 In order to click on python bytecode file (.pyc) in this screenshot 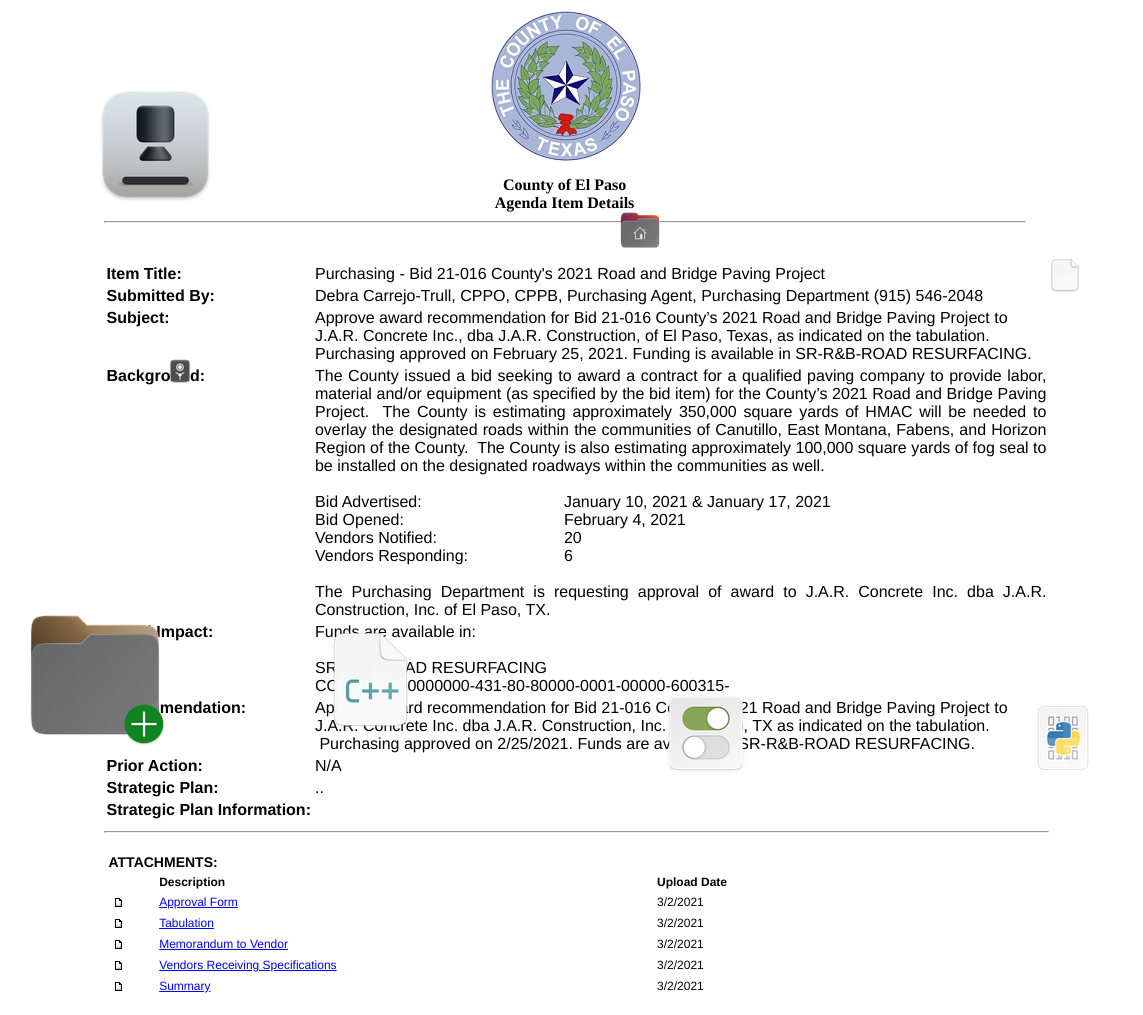, I will do `click(1063, 738)`.